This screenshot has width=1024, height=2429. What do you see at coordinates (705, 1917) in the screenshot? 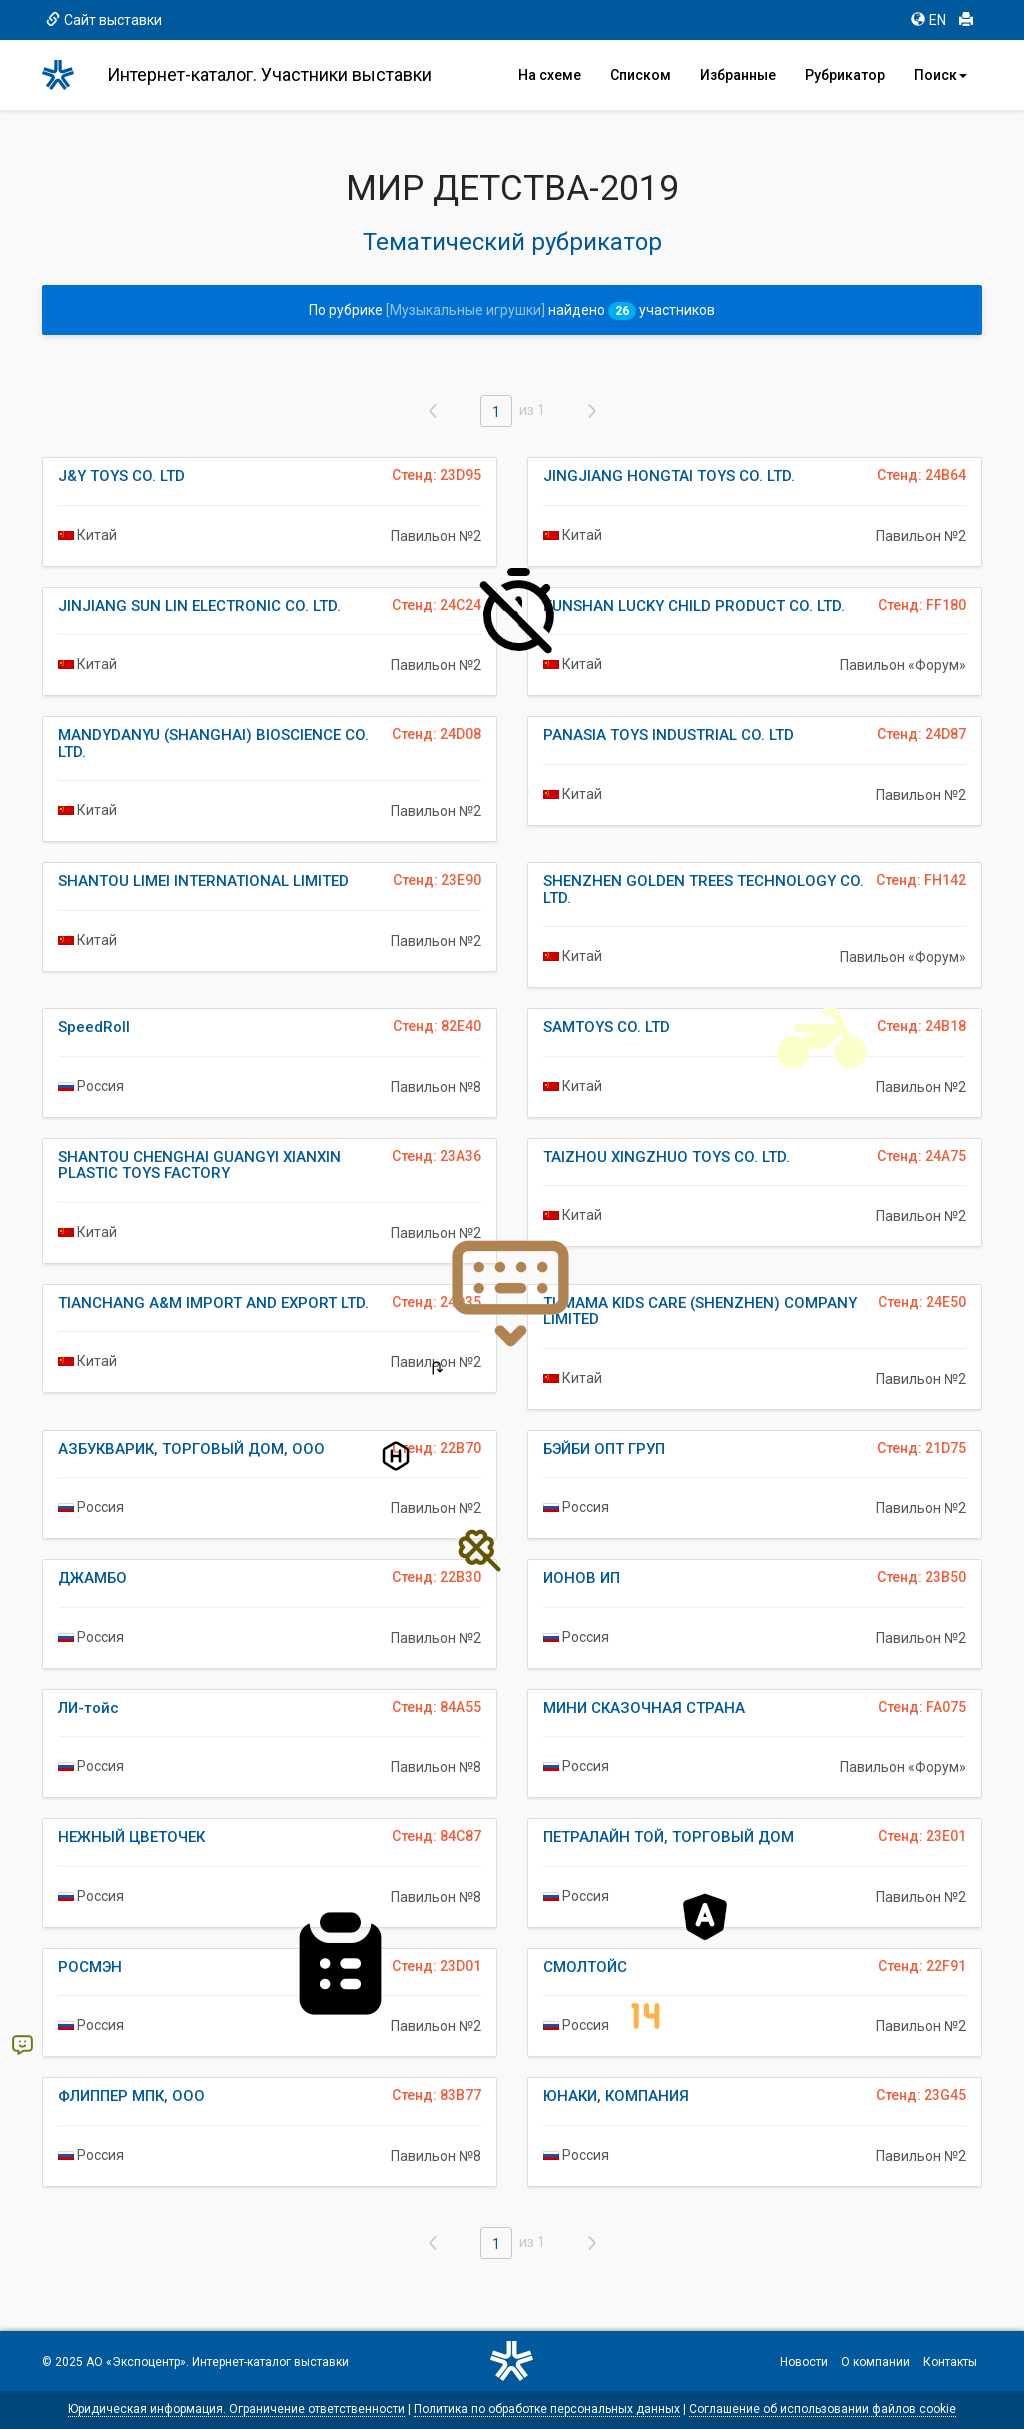
I see `angular framework logo` at bounding box center [705, 1917].